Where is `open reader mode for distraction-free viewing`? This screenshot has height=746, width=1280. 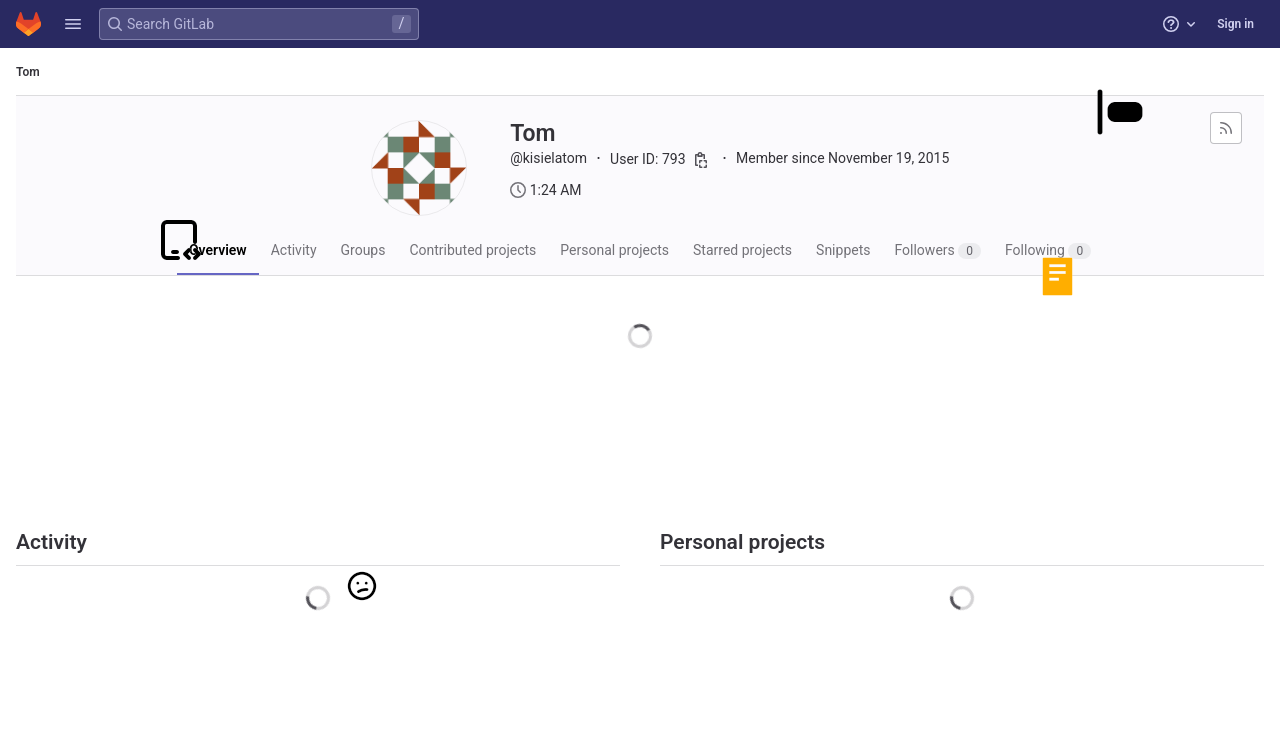 open reader mode for distraction-free viewing is located at coordinates (1057, 276).